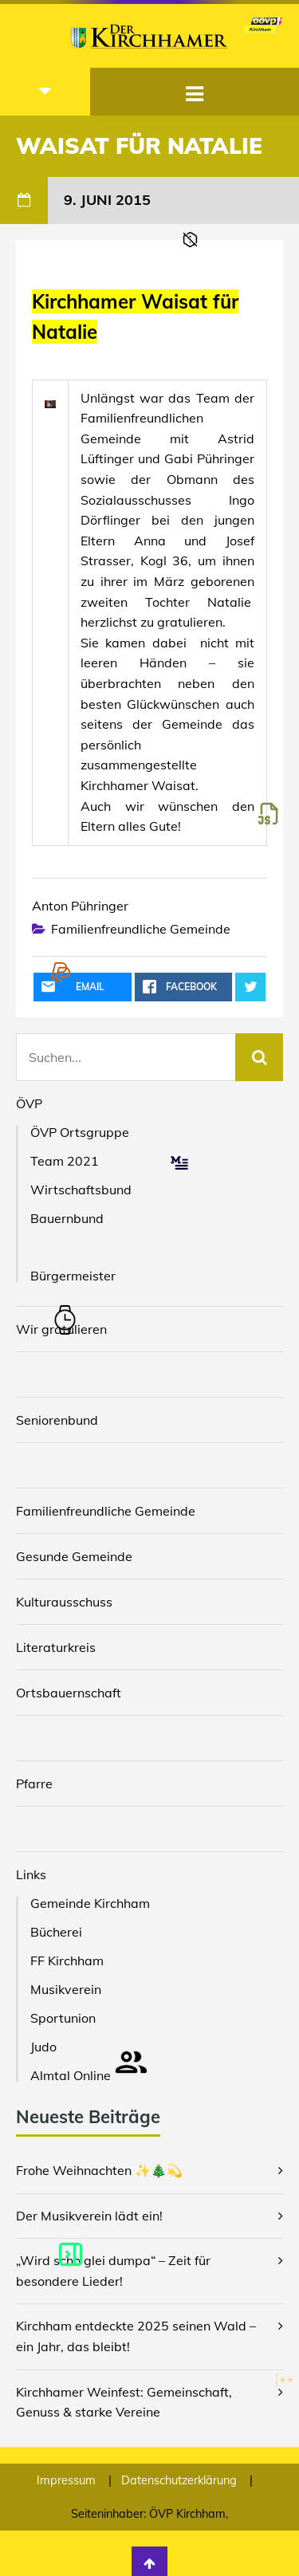 The image size is (299, 2576). Describe the element at coordinates (131, 2062) in the screenshot. I see `view contacts or people list` at that location.